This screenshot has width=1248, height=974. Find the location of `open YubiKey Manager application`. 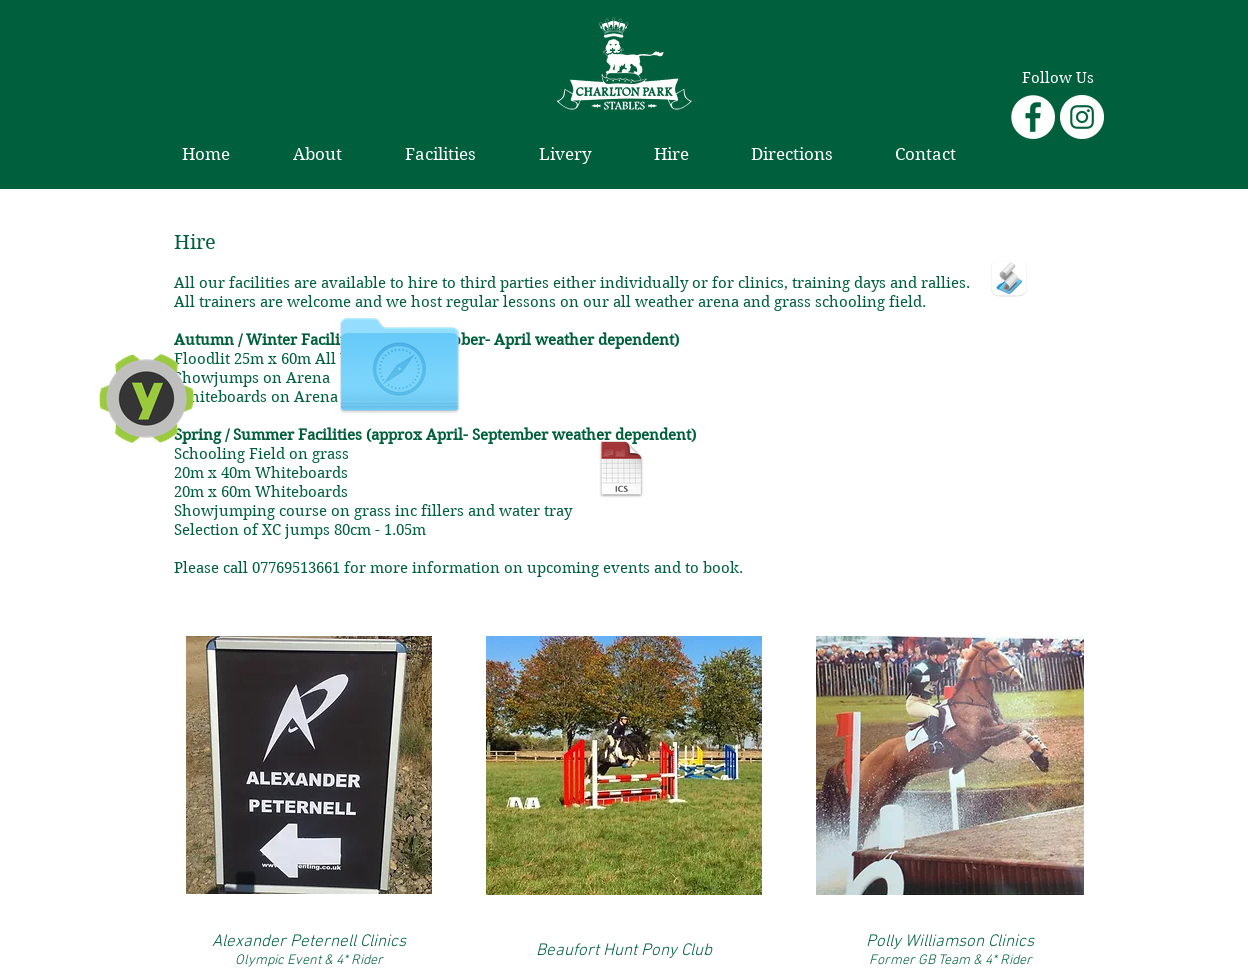

open YubiKey Manager application is located at coordinates (146, 398).